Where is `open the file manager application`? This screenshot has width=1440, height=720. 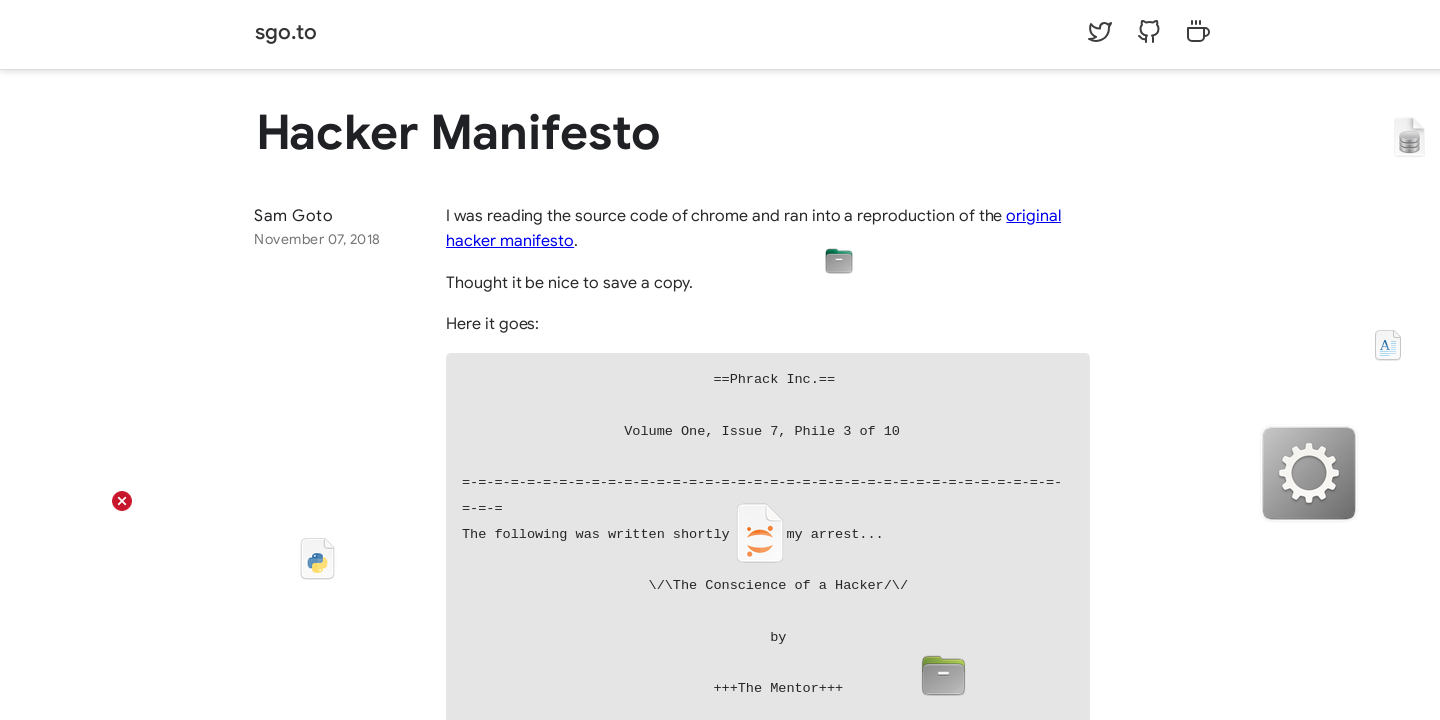
open the file manager application is located at coordinates (839, 261).